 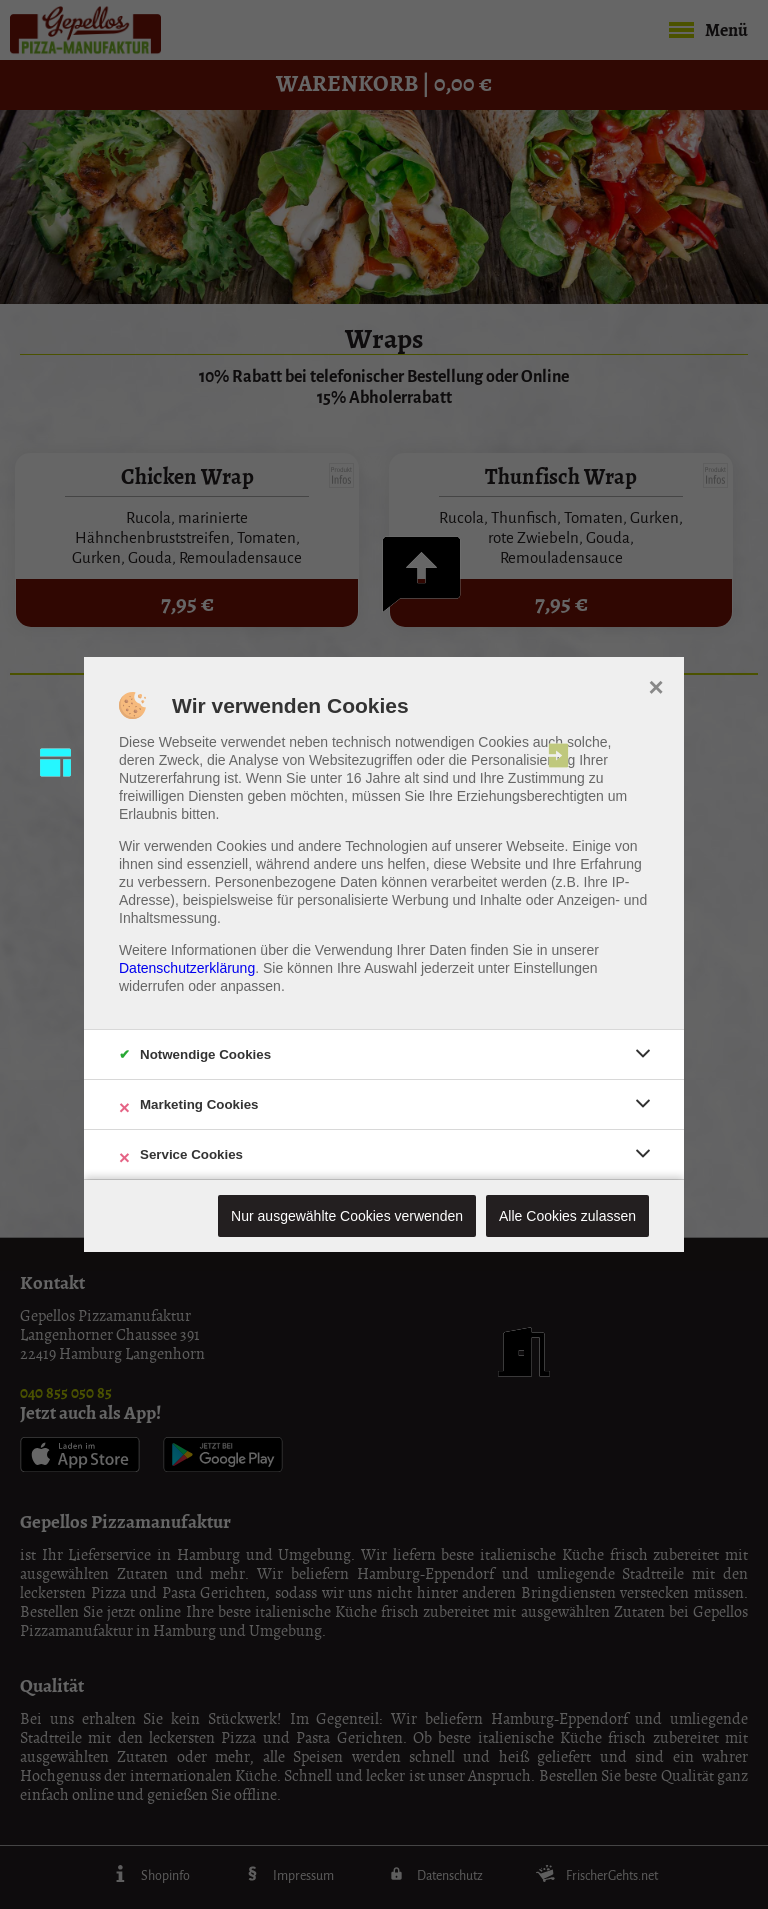 I want to click on log out or exit the application, so click(x=524, y=1353).